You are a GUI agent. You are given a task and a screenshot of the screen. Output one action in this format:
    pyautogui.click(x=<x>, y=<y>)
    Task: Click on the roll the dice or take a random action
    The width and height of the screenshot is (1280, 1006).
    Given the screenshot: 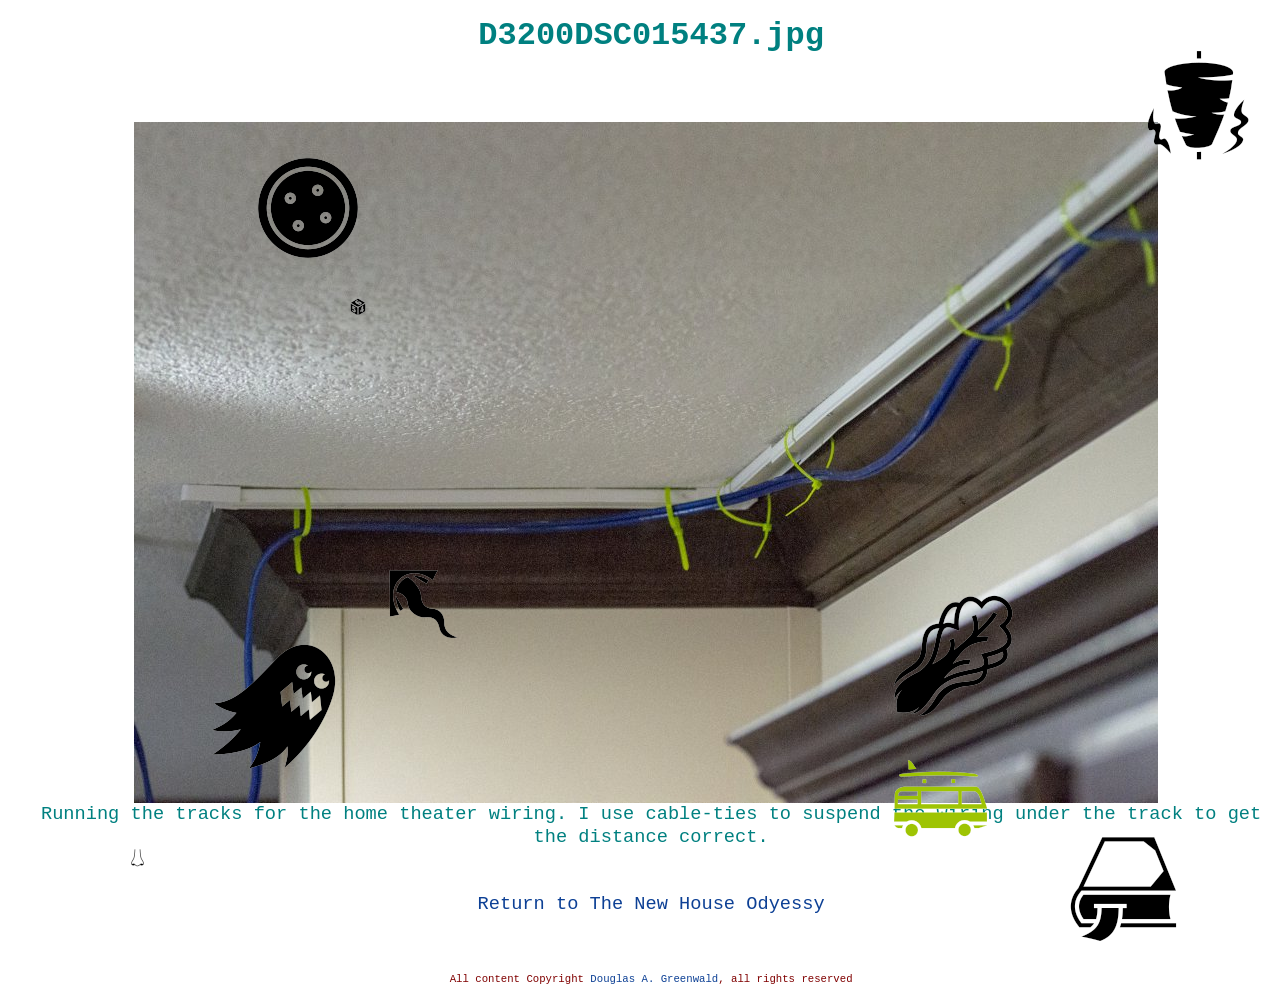 What is the action you would take?
    pyautogui.click(x=358, y=307)
    